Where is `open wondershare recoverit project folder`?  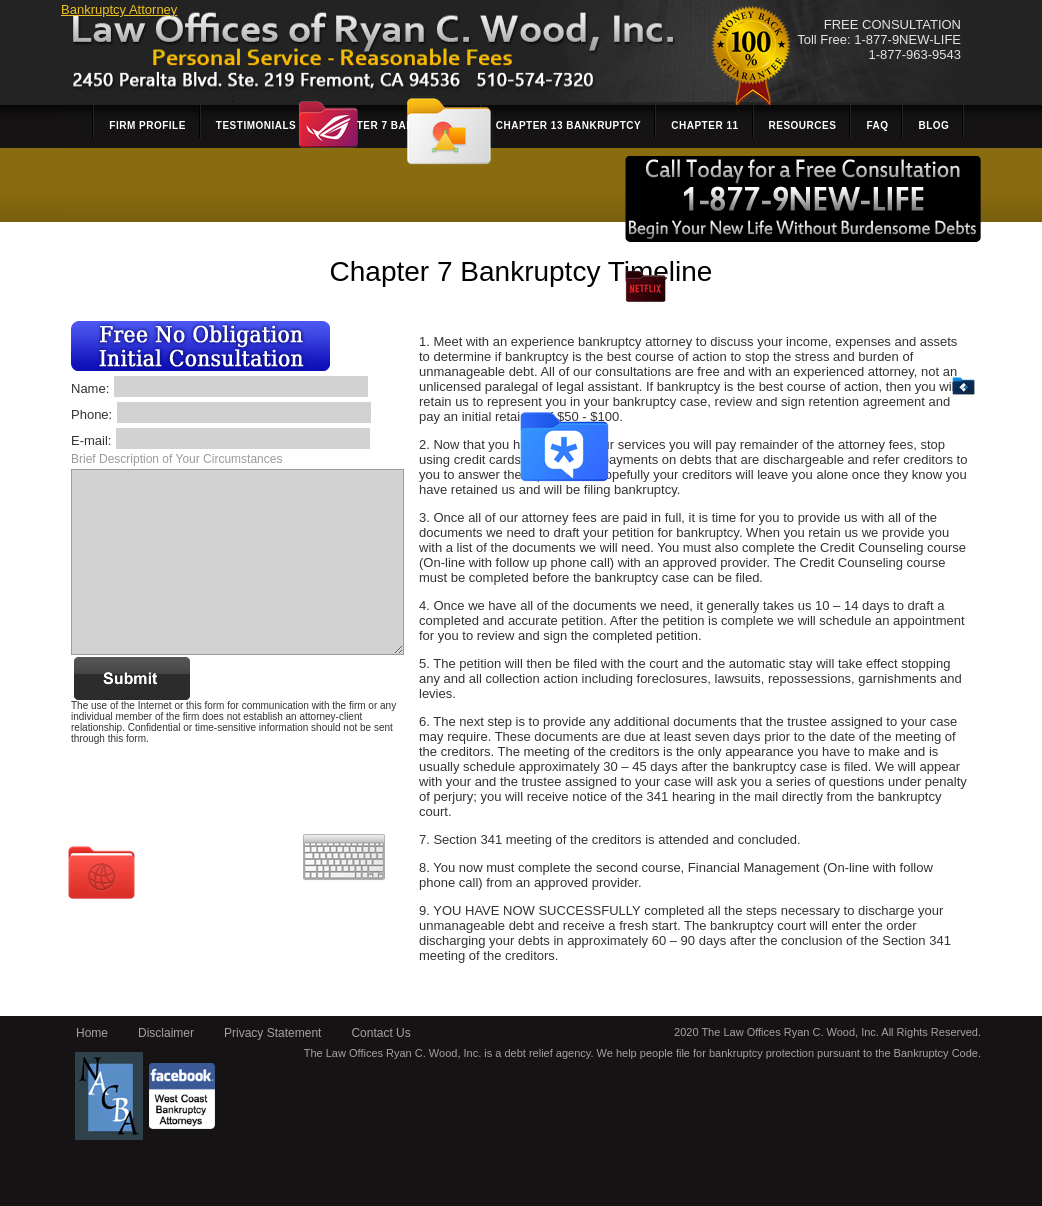 open wondershare recoverit project folder is located at coordinates (963, 386).